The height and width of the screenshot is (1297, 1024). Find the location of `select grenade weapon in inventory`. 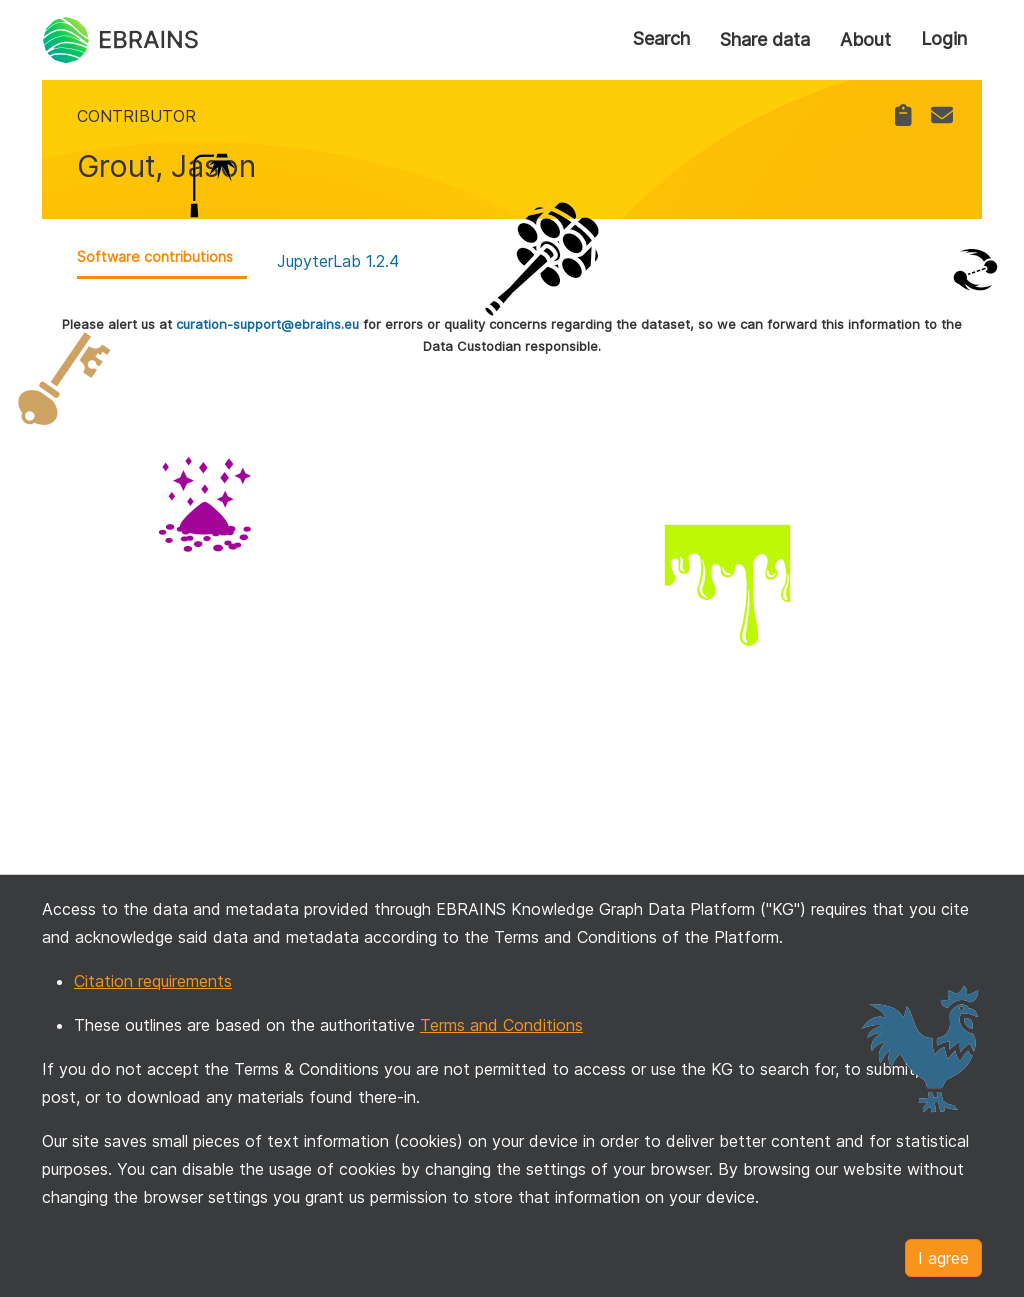

select grenade weapon in inventory is located at coordinates (542, 259).